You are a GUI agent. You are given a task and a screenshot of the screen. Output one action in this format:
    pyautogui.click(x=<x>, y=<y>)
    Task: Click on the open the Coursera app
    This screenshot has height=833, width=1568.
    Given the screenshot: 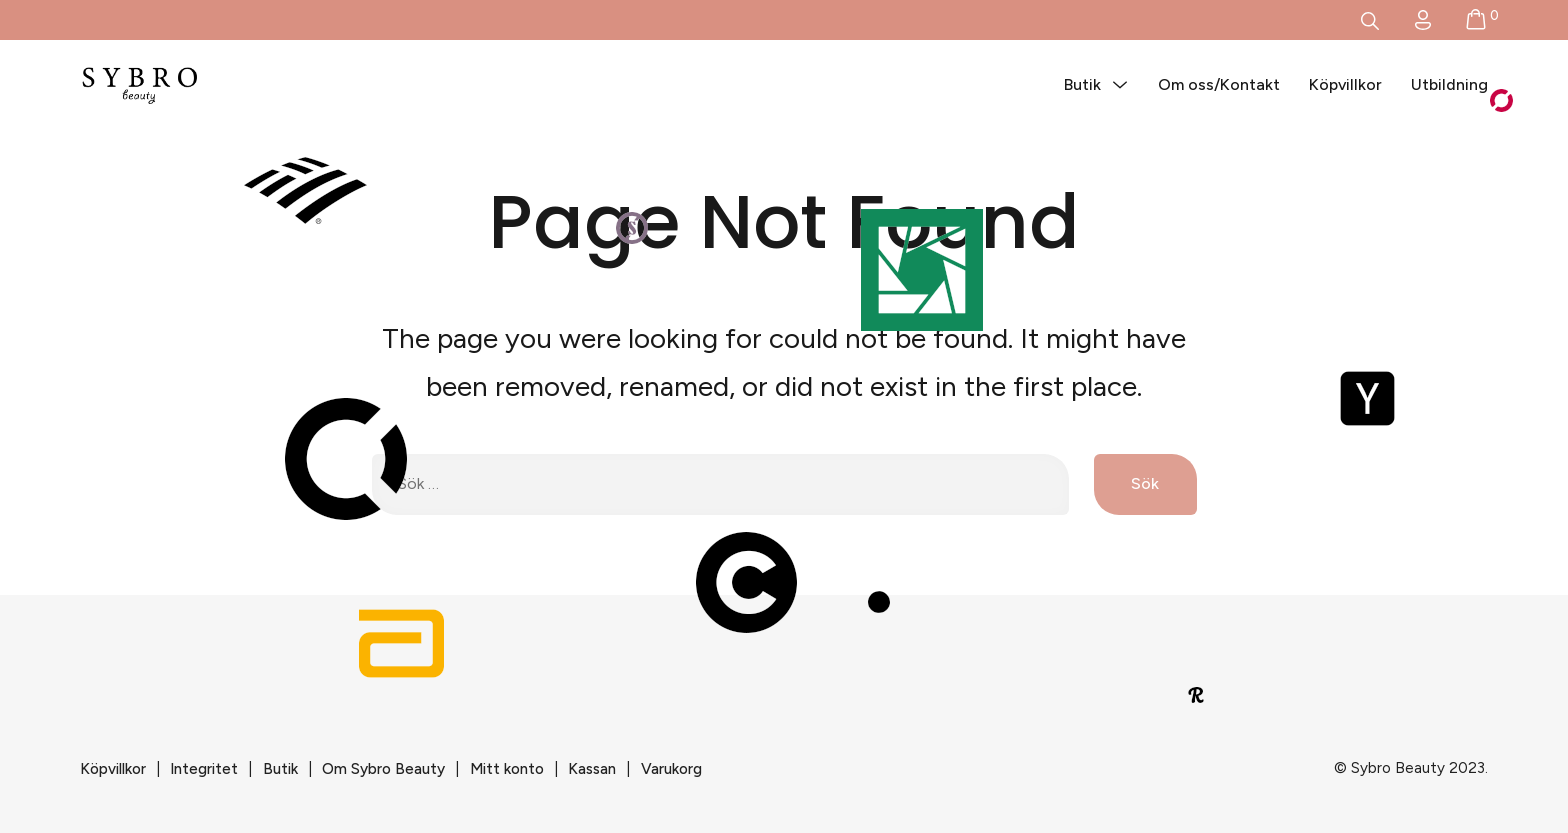 What is the action you would take?
    pyautogui.click(x=746, y=582)
    